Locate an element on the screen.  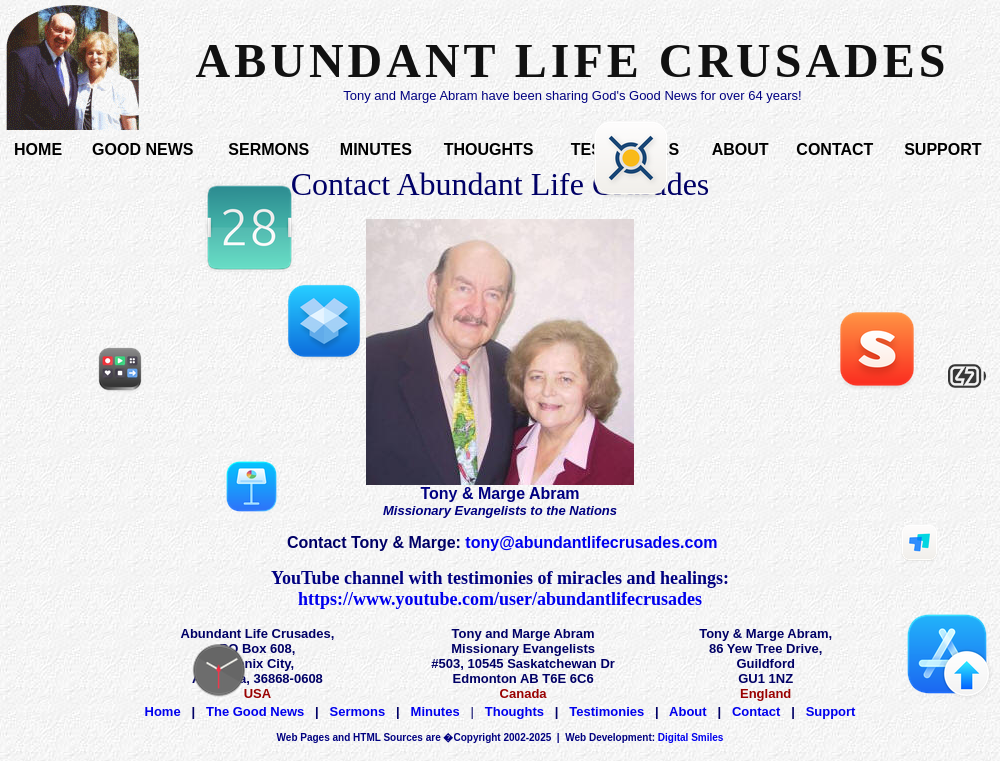
open the BOINC distributed computing application is located at coordinates (631, 158).